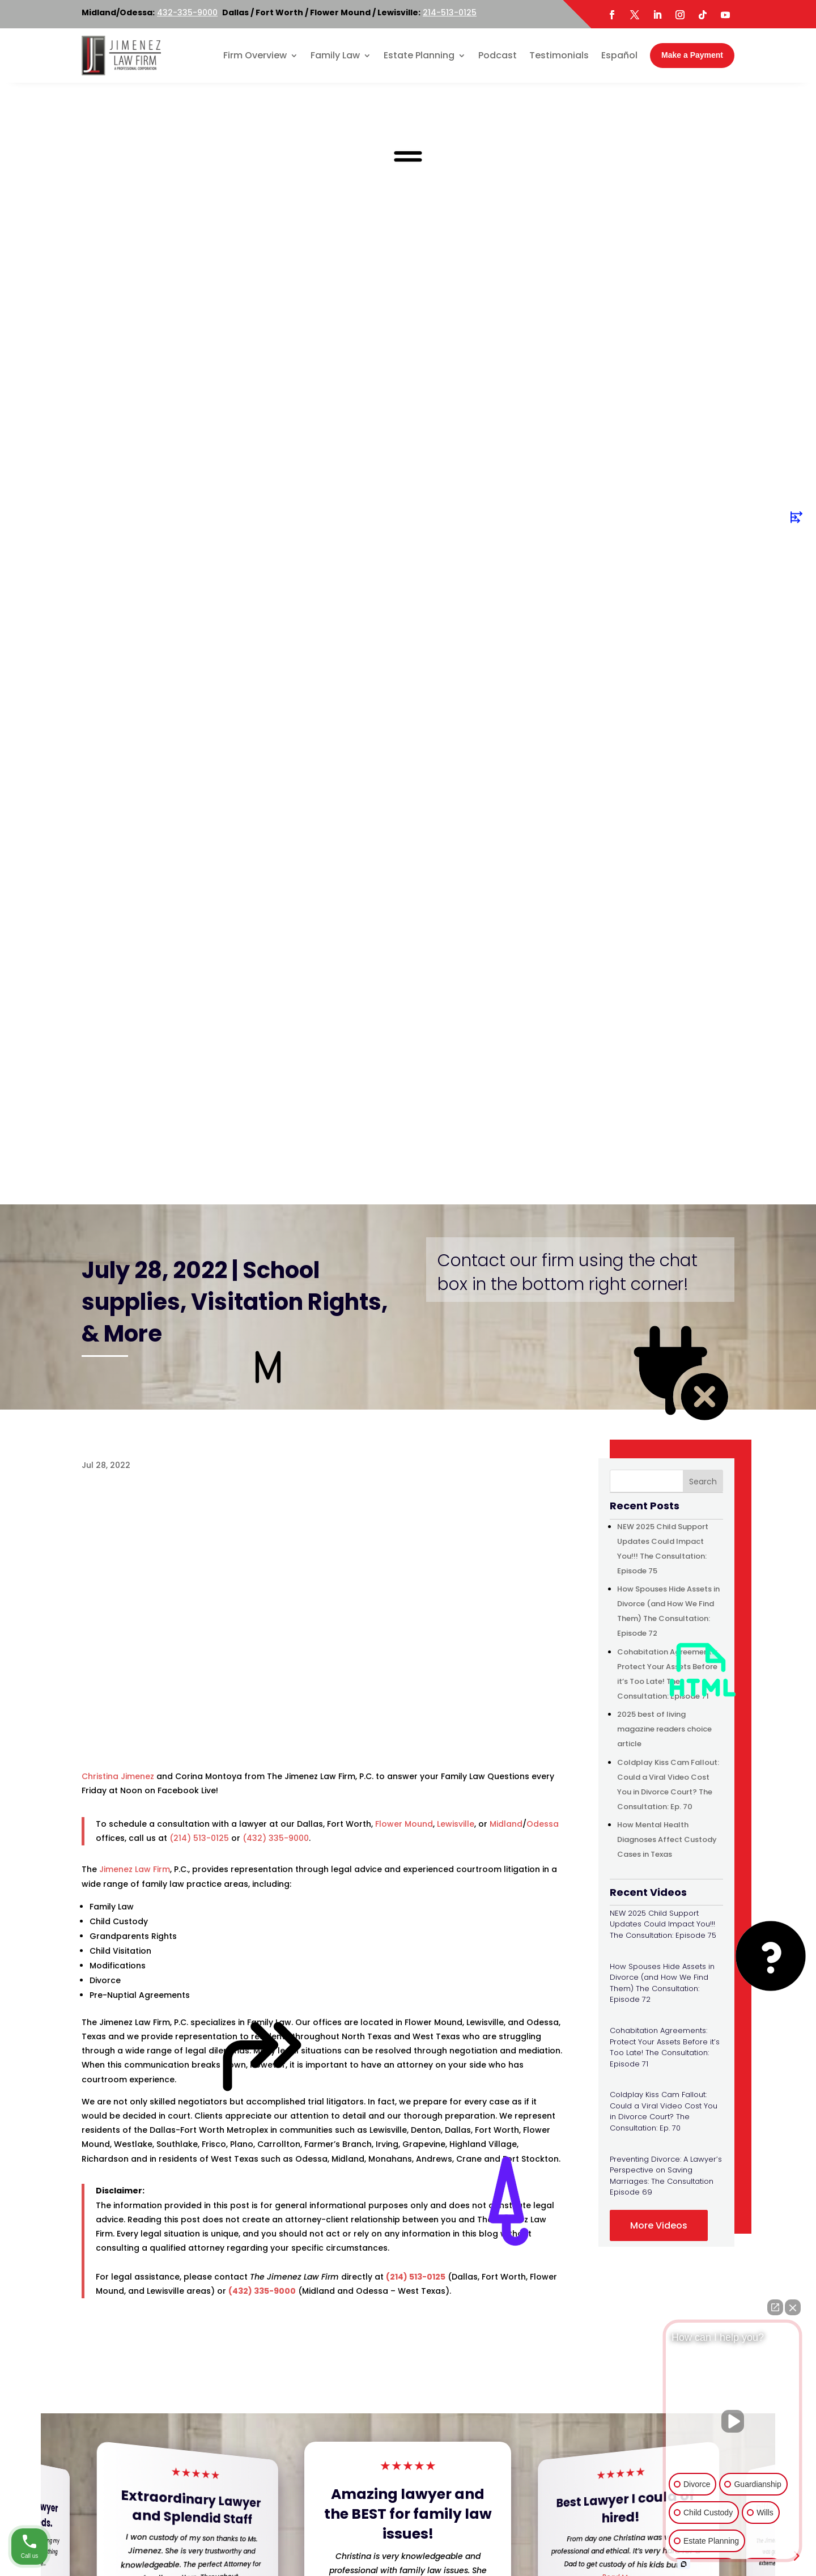  I want to click on connection failed or unavailable, so click(675, 1373).